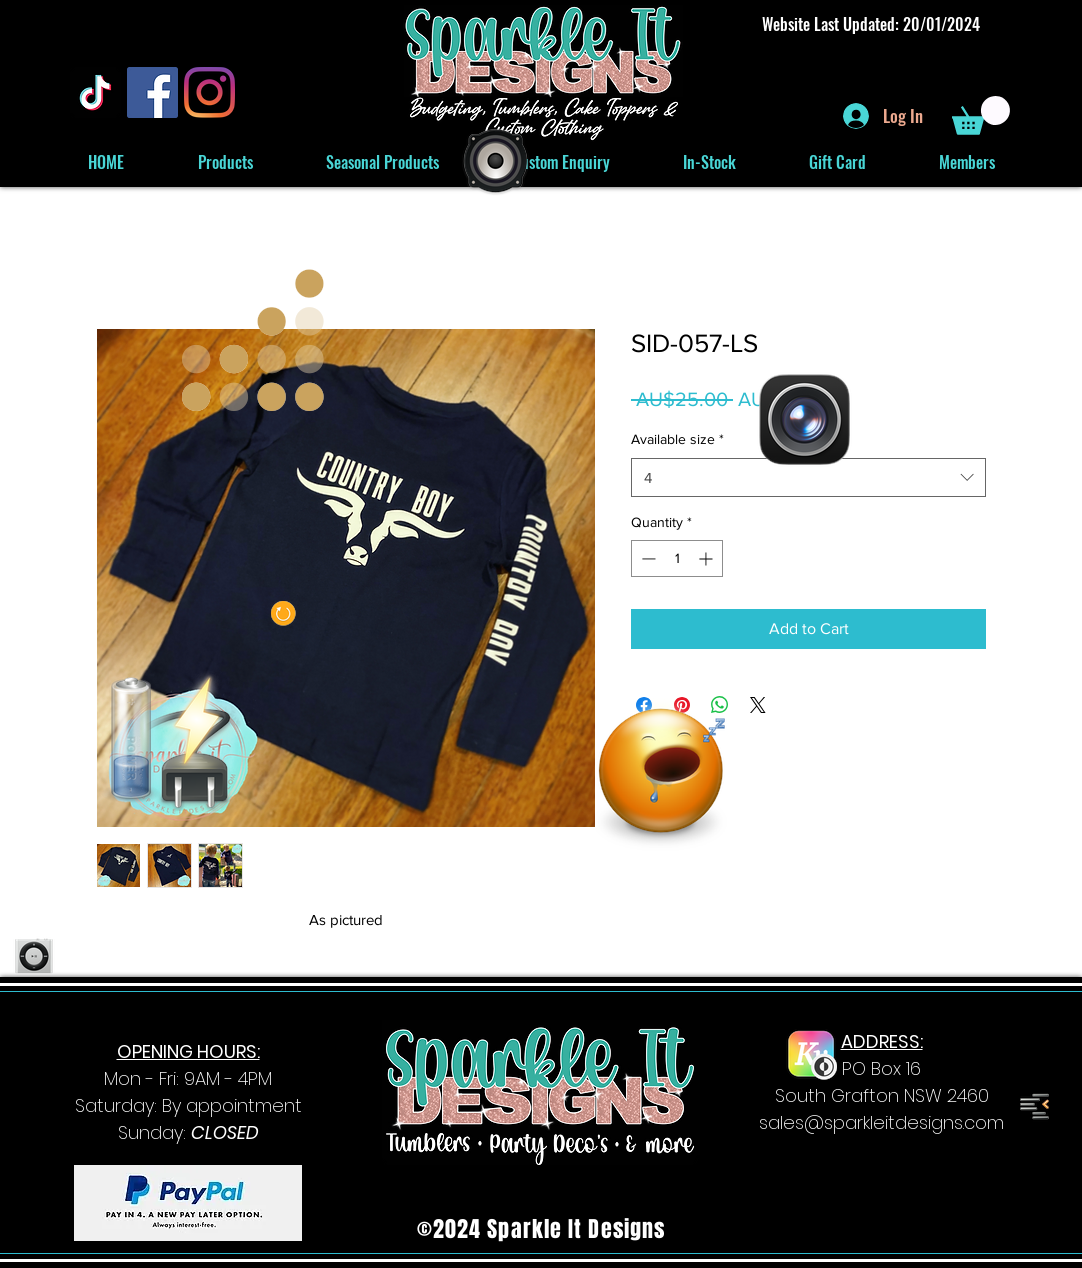 This screenshot has width=1082, height=1268. What do you see at coordinates (811, 1054) in the screenshot?
I see `open kvantum theme manager settings` at bounding box center [811, 1054].